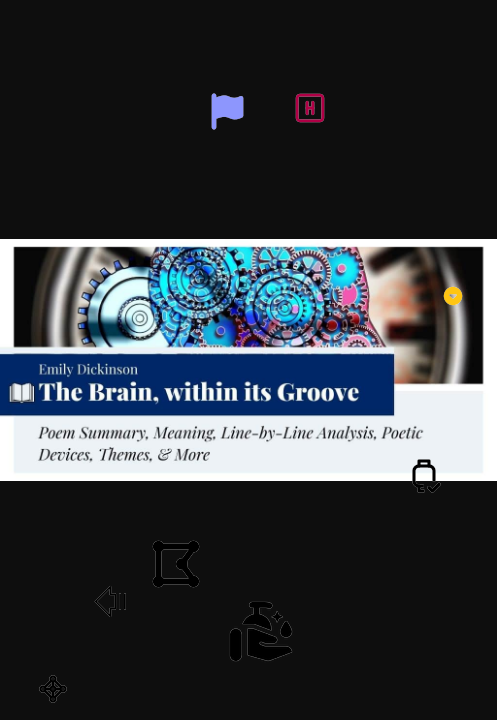 This screenshot has width=497, height=720. I want to click on view star-ring network topology, so click(53, 689).